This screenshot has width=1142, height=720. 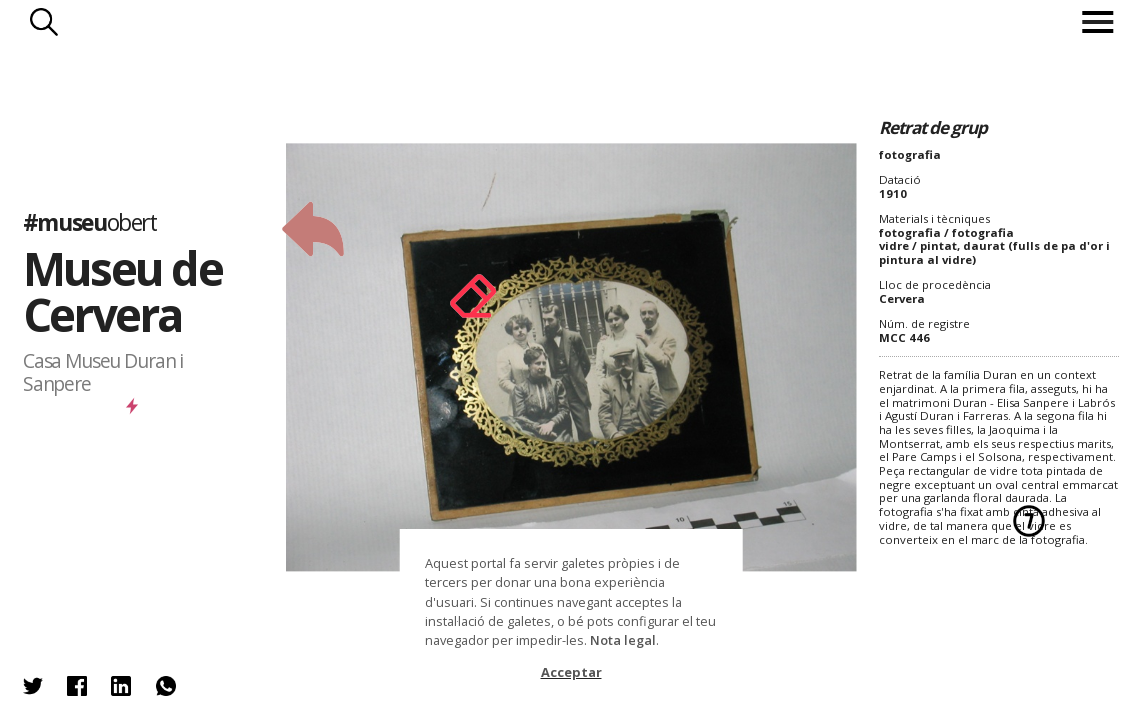 I want to click on indicates step 7 in a multi-step process, so click(x=1029, y=521).